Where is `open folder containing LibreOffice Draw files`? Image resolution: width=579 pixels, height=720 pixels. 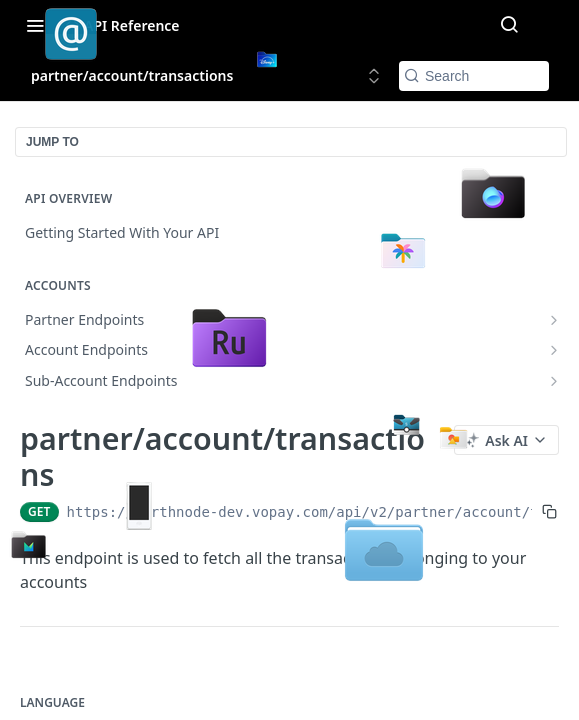 open folder containing LibreOffice Draw files is located at coordinates (453, 438).